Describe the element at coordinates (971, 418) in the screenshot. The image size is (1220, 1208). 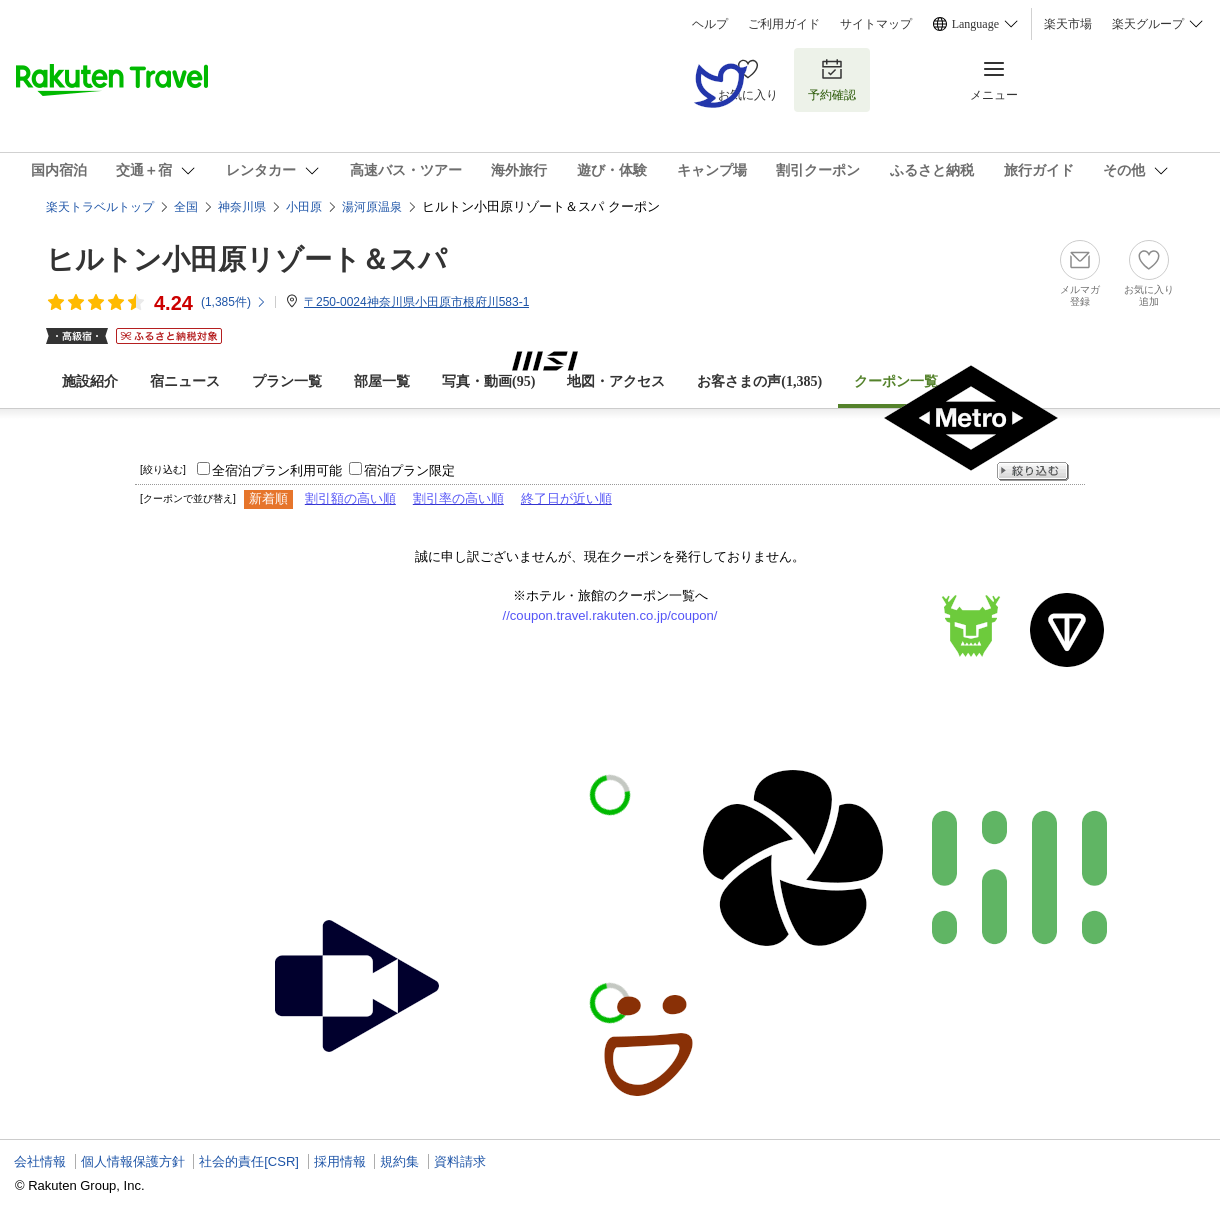
I see `open the Metro de Madrid transit app` at that location.